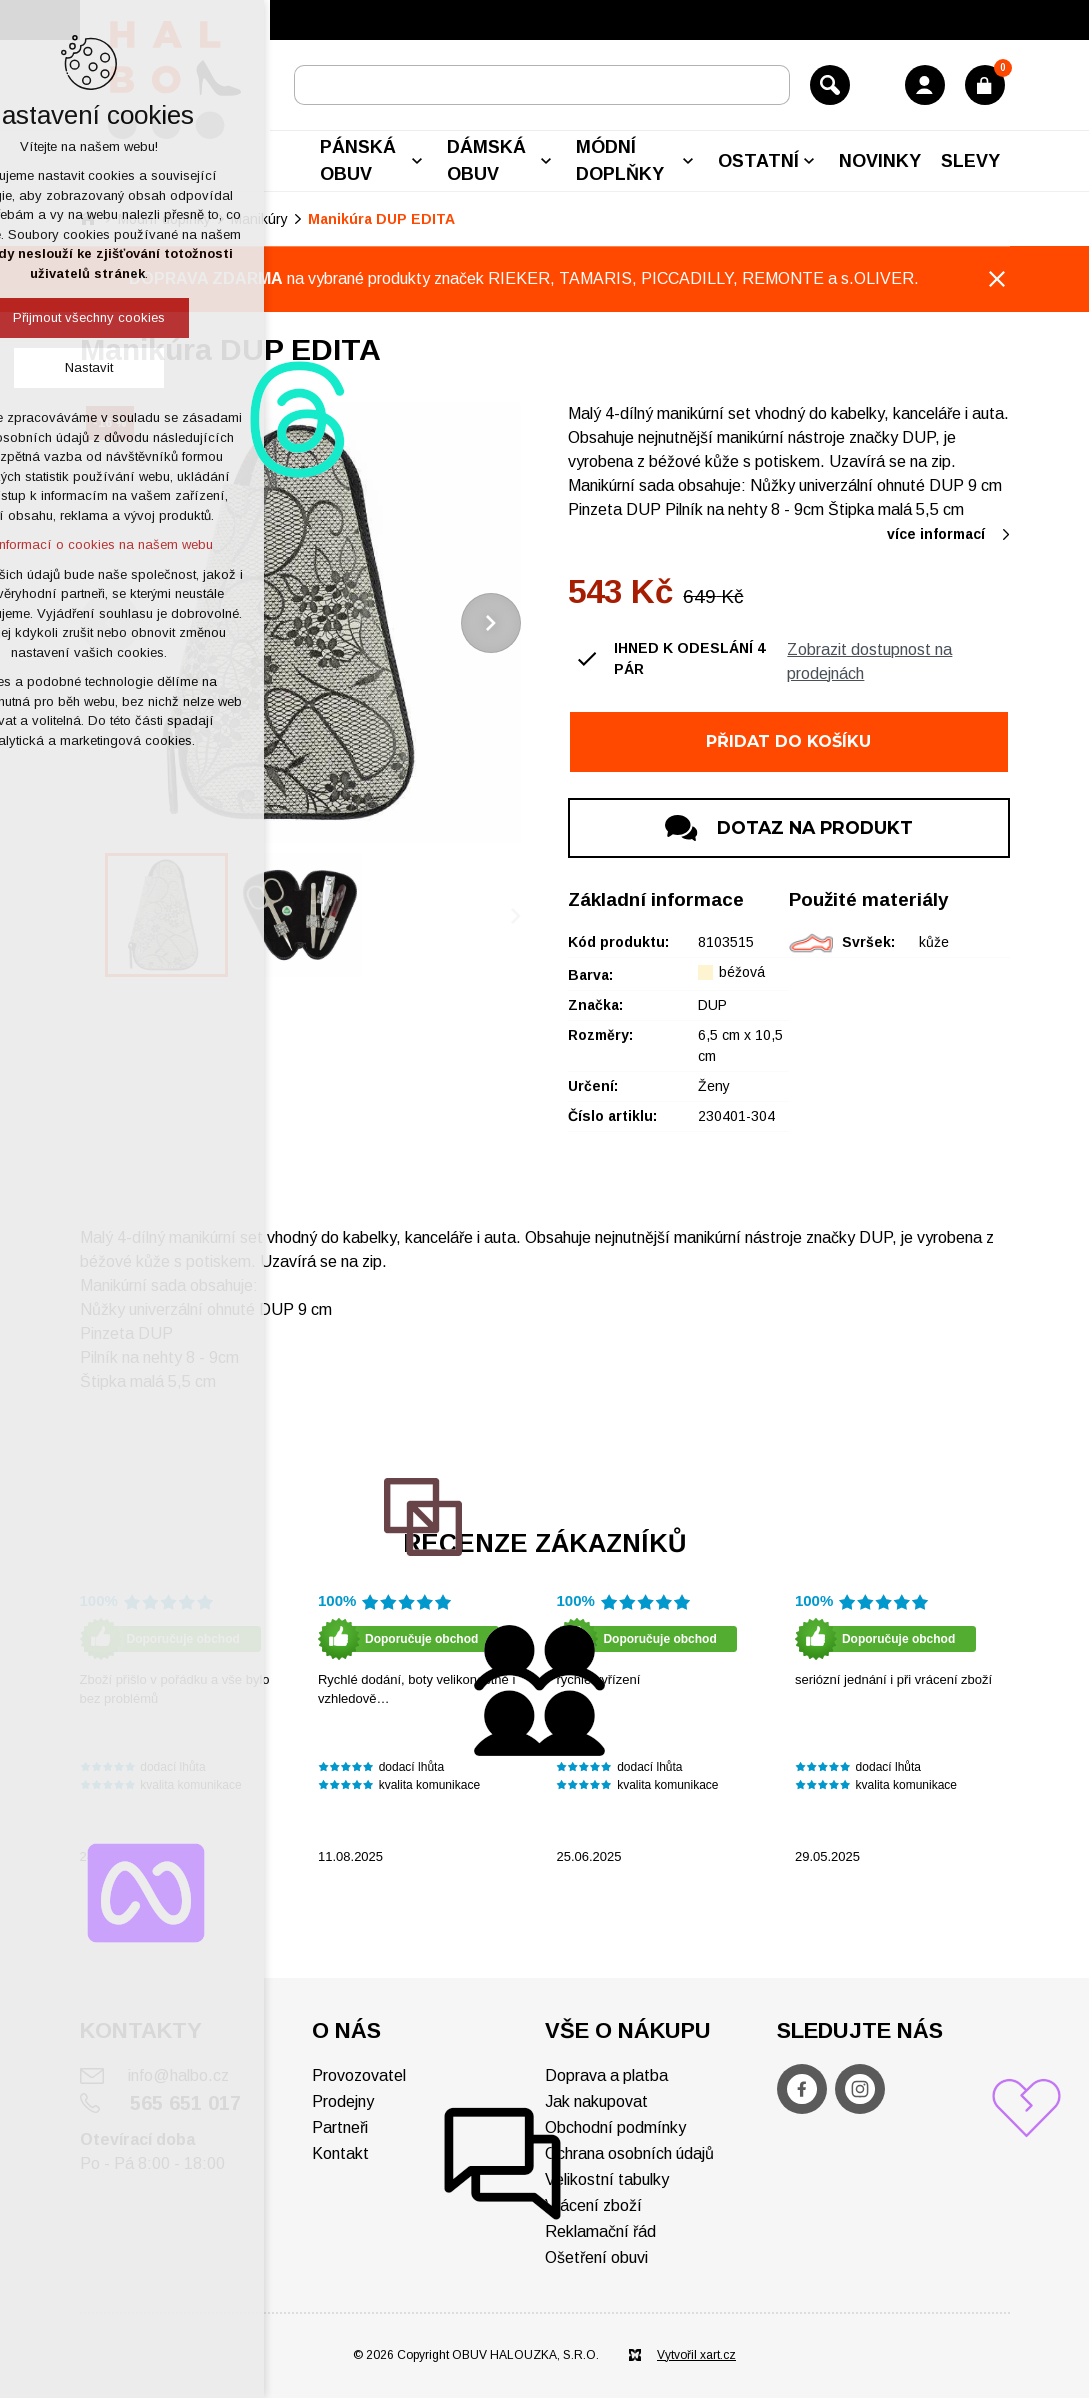  What do you see at coordinates (146, 1893) in the screenshot?
I see `meta company logo` at bounding box center [146, 1893].